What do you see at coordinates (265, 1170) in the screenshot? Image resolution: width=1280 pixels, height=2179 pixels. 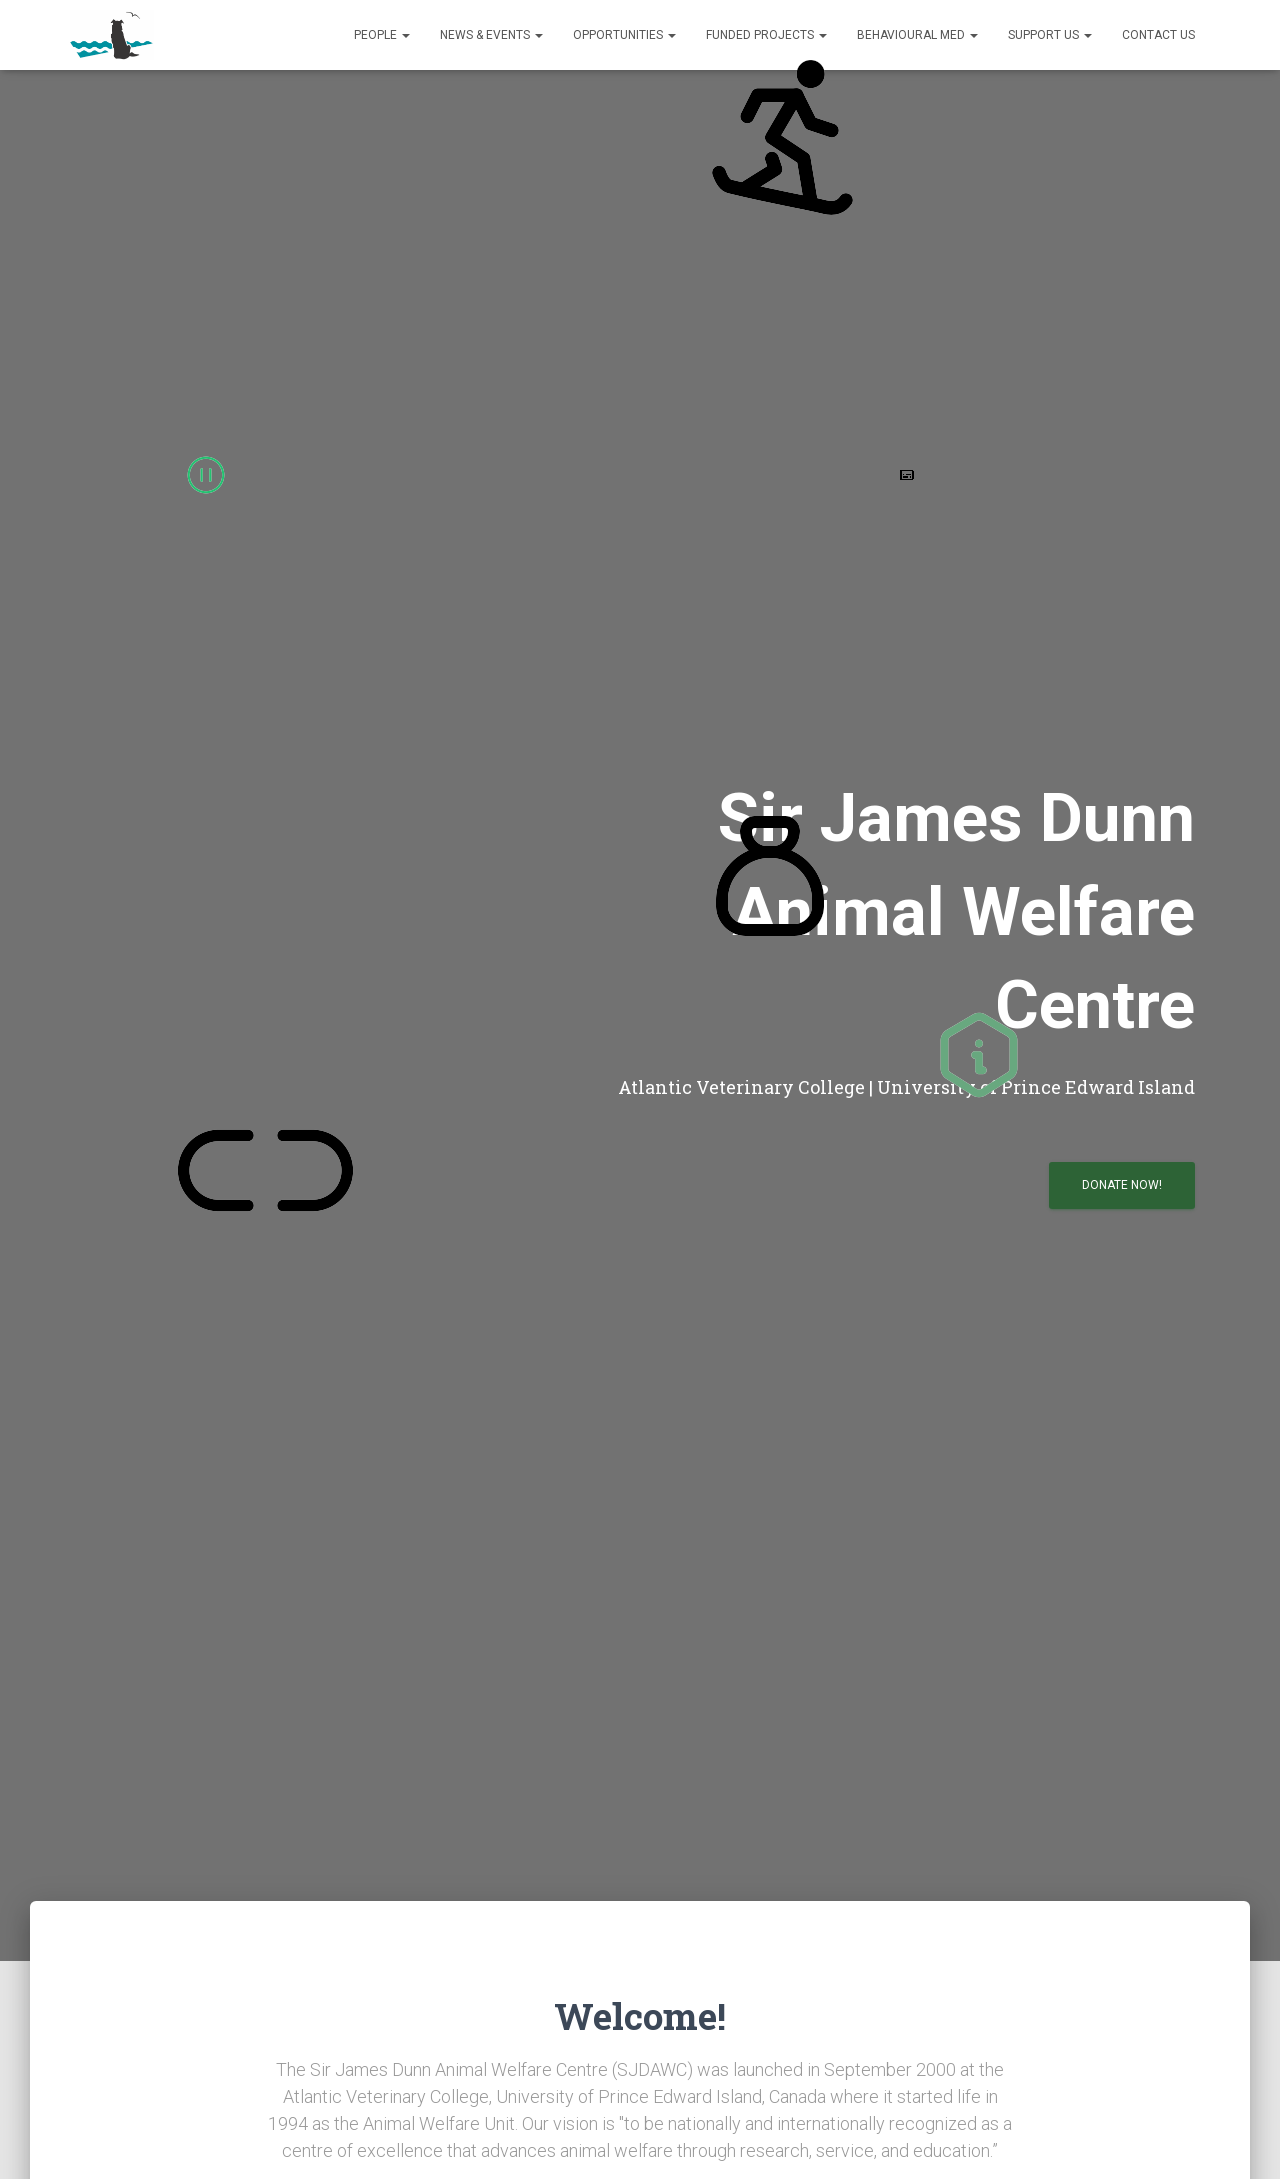 I see `unlink or disconnect a URL` at bounding box center [265, 1170].